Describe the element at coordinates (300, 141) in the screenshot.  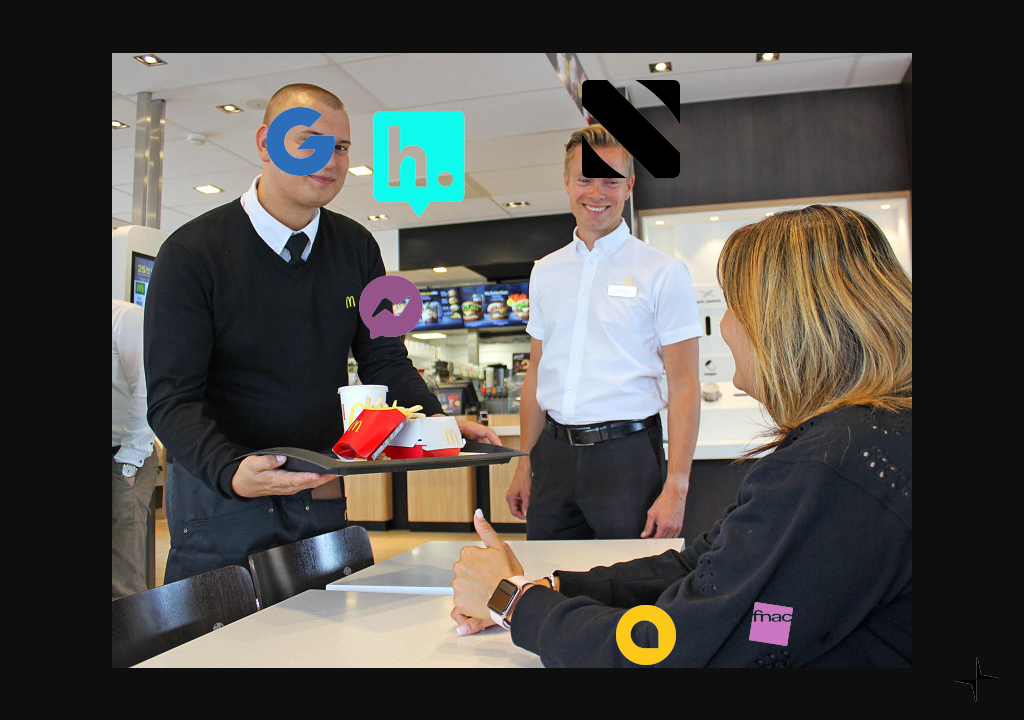
I see `visit justgiving fundraising platform` at that location.